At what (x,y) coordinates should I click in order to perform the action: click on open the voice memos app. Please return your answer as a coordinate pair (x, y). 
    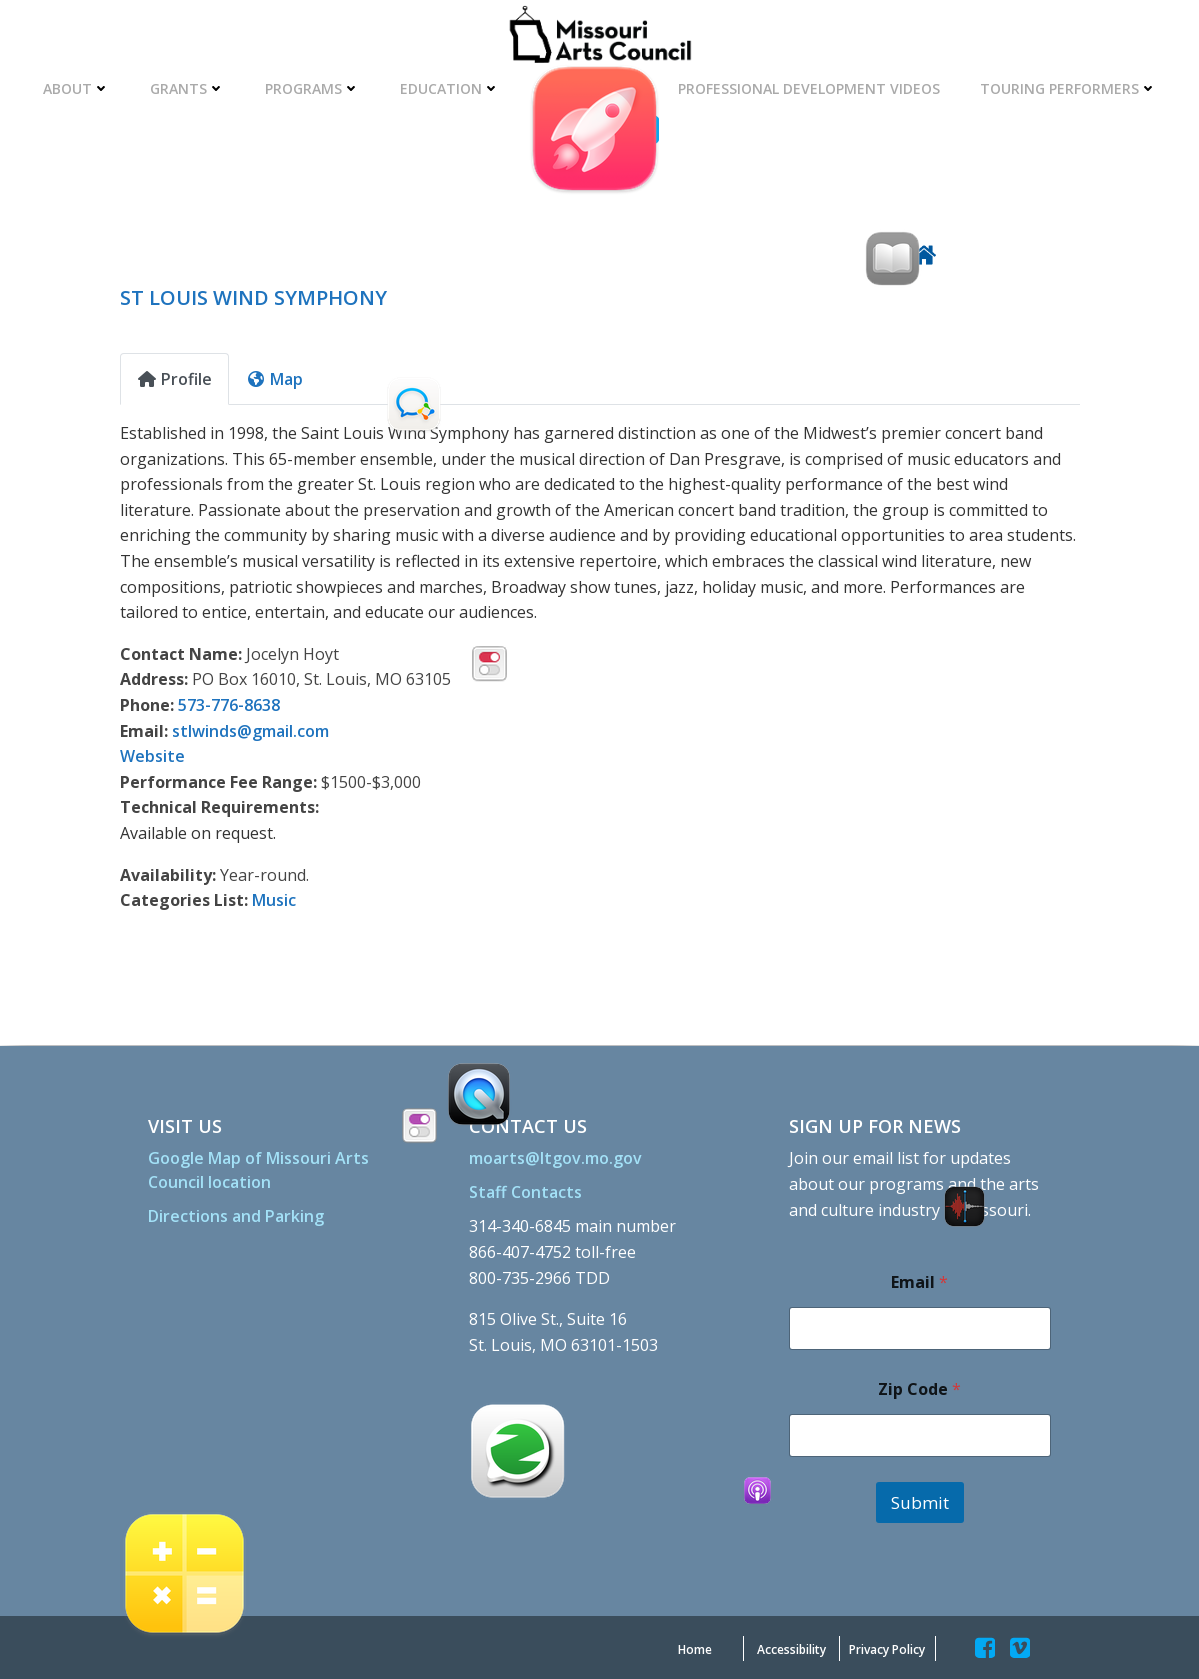
    Looking at the image, I should click on (964, 1206).